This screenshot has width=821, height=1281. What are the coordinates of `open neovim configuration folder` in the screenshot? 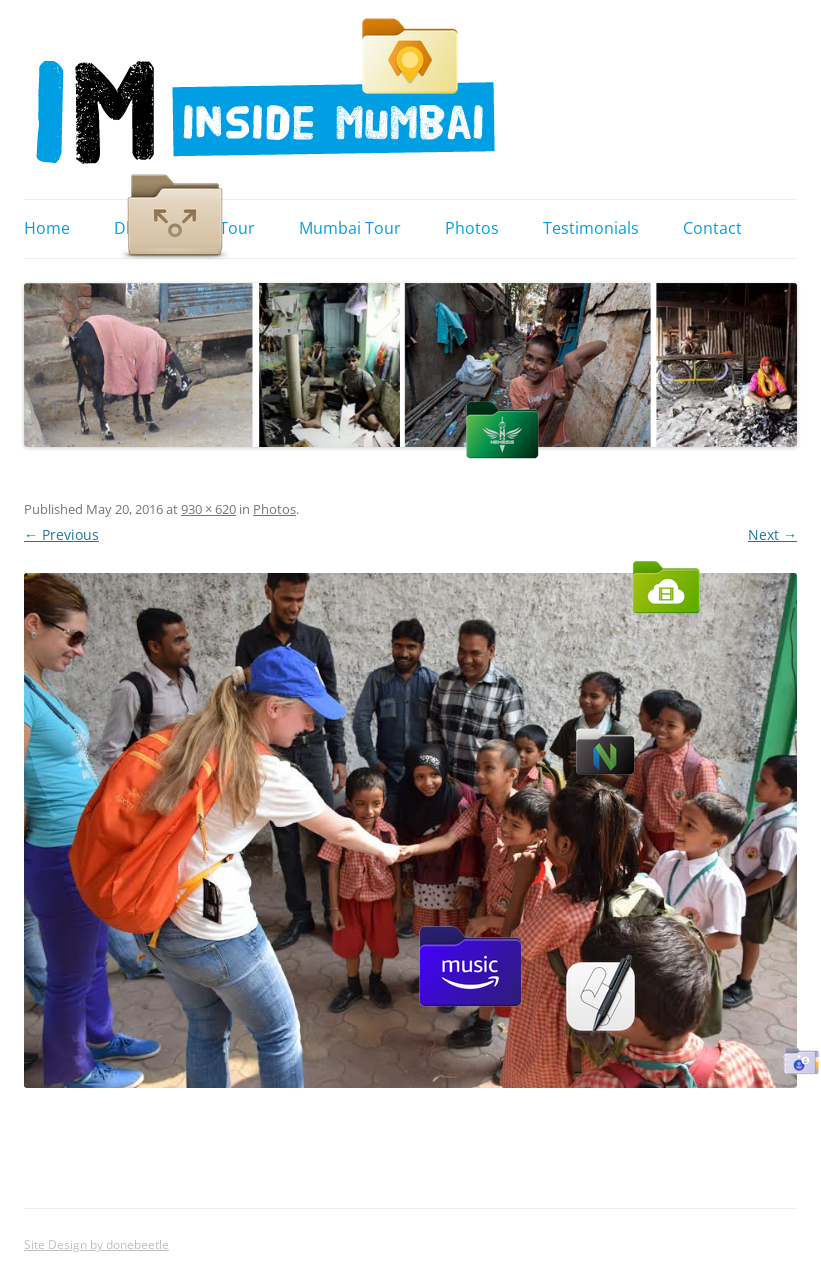 It's located at (605, 753).